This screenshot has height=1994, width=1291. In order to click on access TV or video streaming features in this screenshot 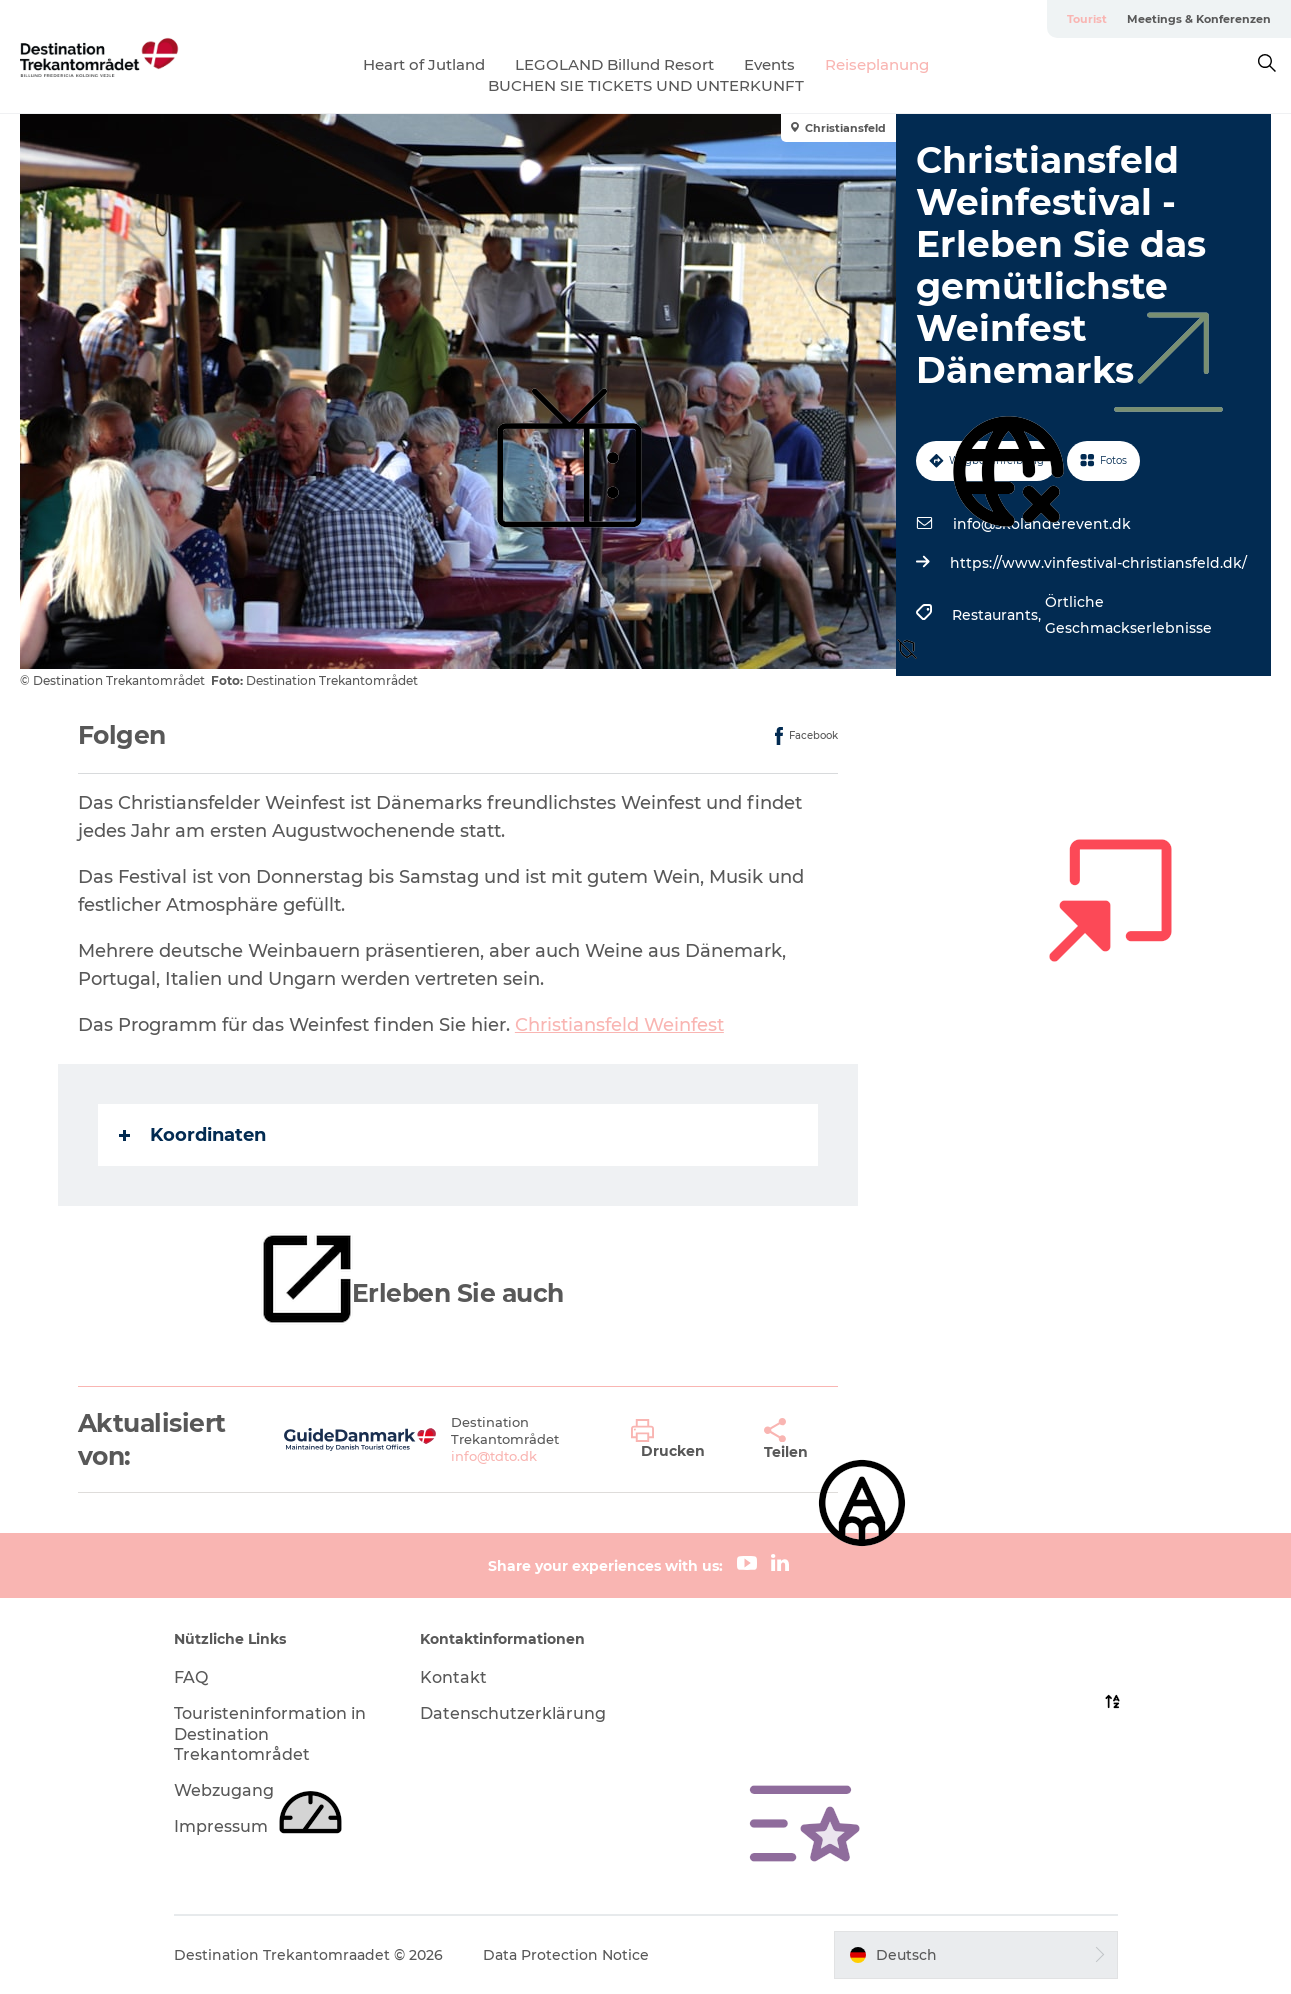, I will do `click(569, 466)`.